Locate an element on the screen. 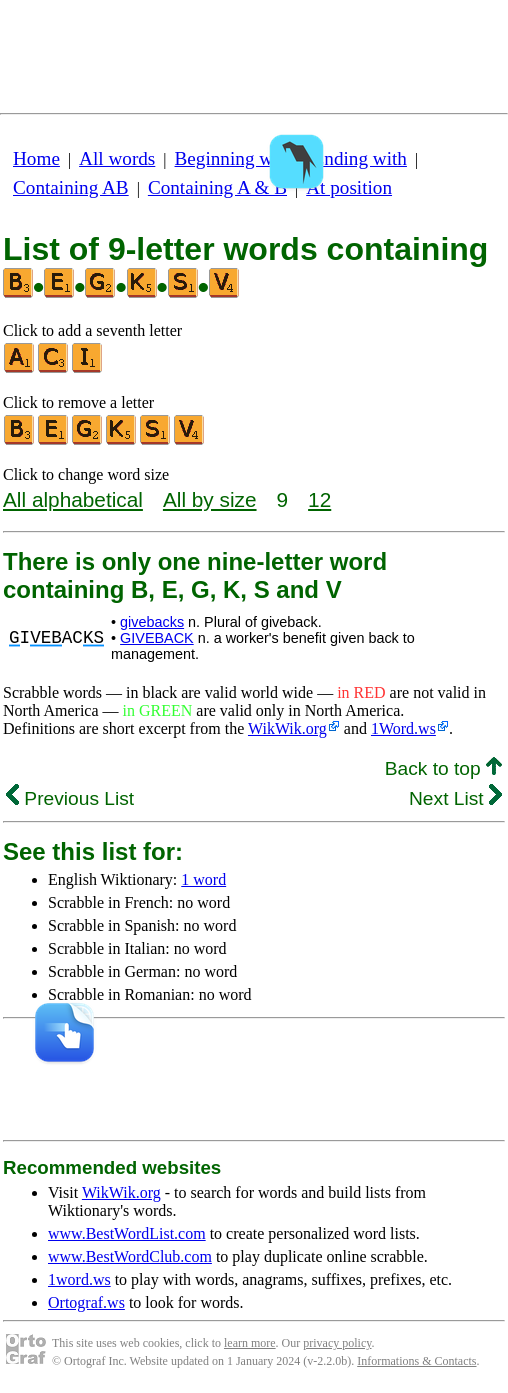 Image resolution: width=508 pixels, height=1393 pixels. launch the Parrot OS application is located at coordinates (296, 161).